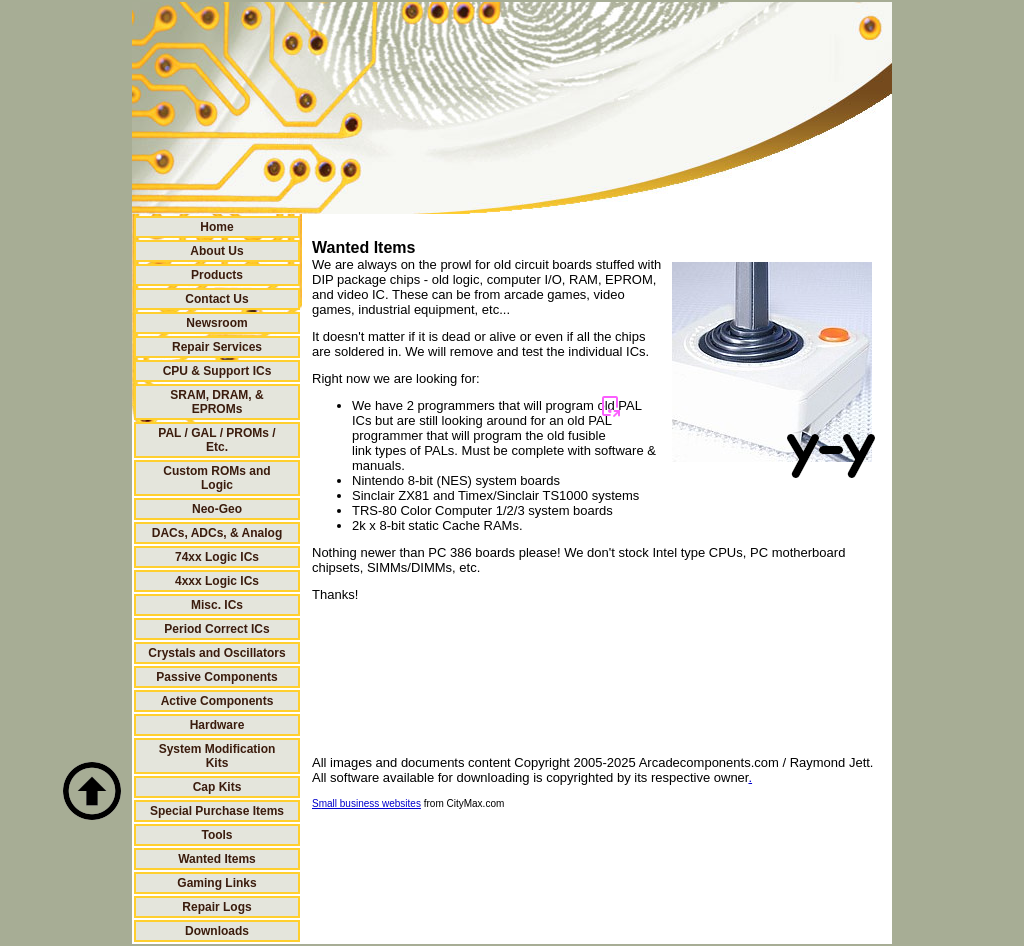  Describe the element at coordinates (831, 450) in the screenshot. I see `represents a mathematical subtraction operation (y minus y)` at that location.